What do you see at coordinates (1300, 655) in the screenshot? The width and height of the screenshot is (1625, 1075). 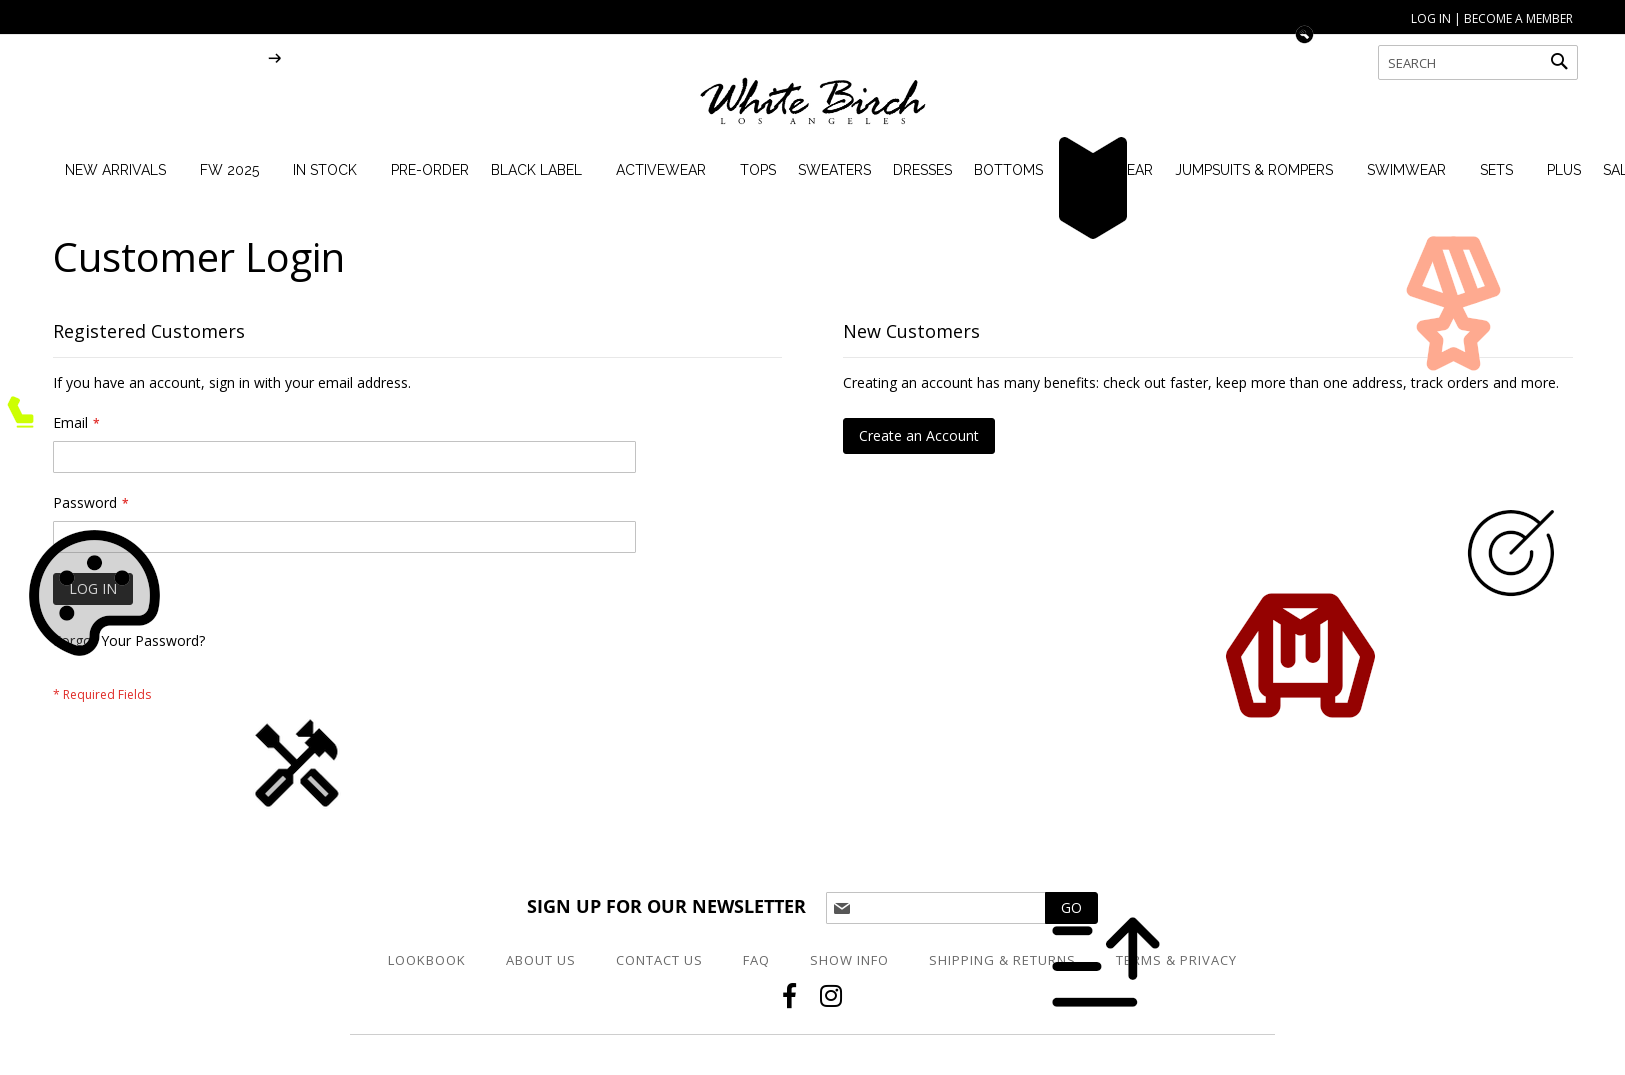 I see `browse clothing or apparel items` at bounding box center [1300, 655].